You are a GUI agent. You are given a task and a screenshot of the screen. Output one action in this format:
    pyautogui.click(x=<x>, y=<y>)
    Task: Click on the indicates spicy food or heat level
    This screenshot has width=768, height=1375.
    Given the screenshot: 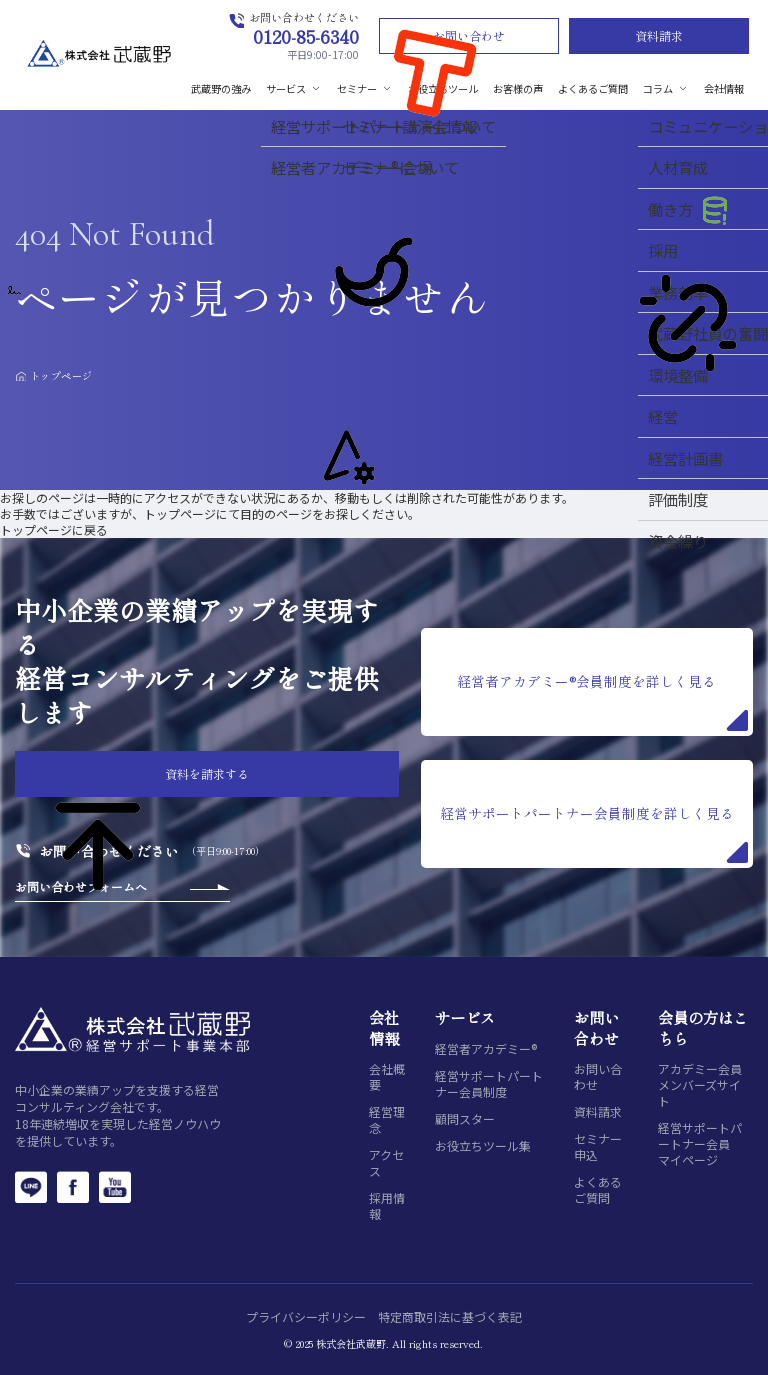 What is the action you would take?
    pyautogui.click(x=376, y=274)
    